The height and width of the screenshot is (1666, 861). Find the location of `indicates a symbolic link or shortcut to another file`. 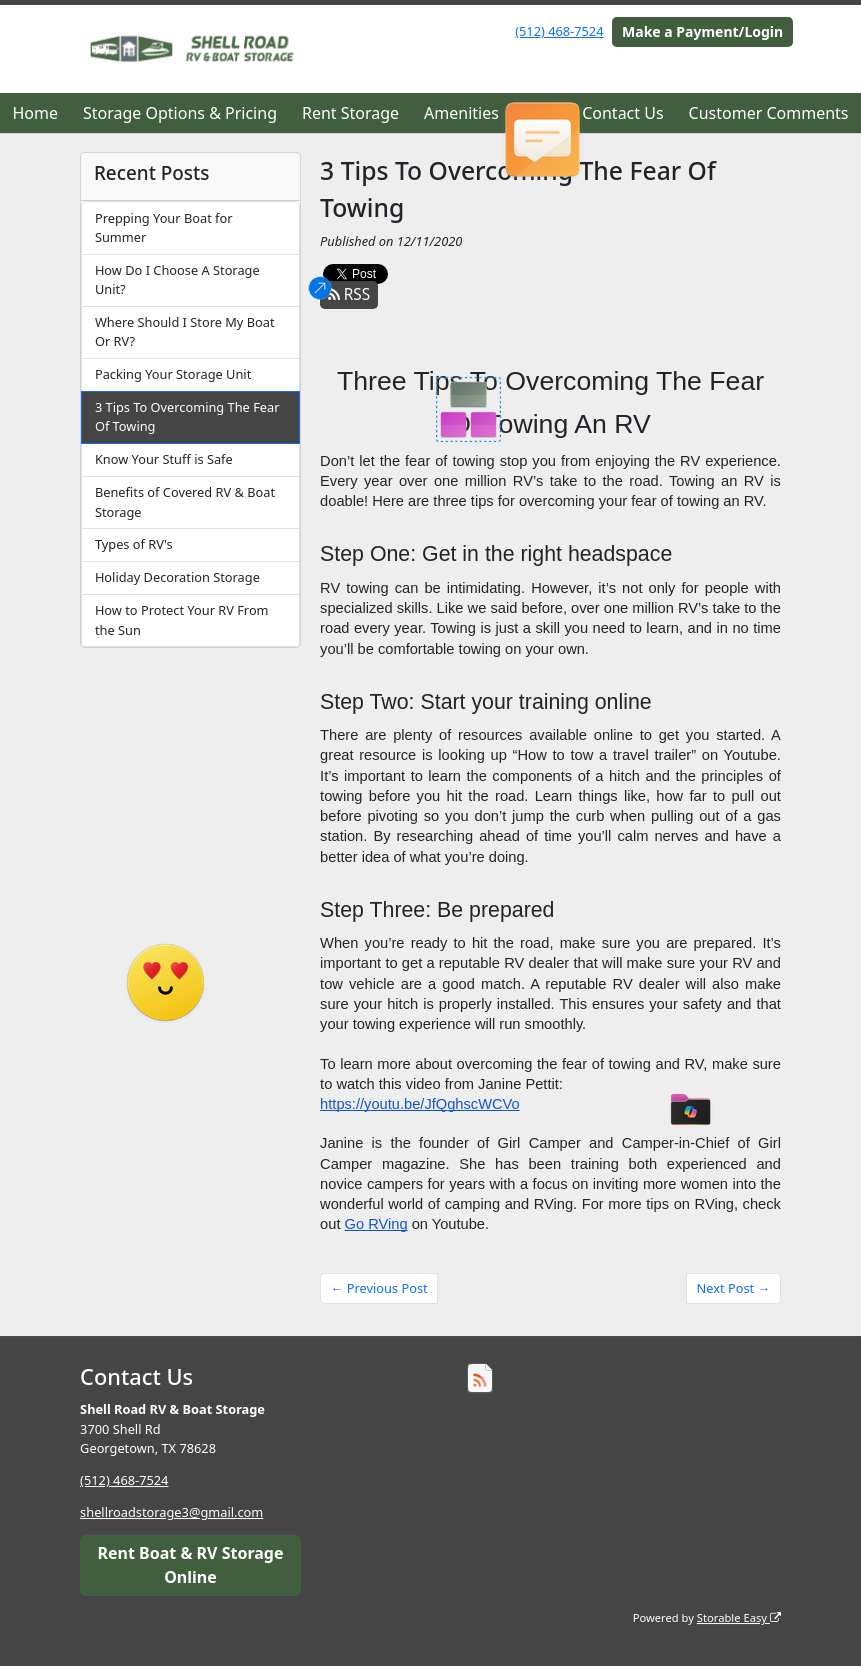

indicates a symbolic link or shortcut to another file is located at coordinates (320, 288).